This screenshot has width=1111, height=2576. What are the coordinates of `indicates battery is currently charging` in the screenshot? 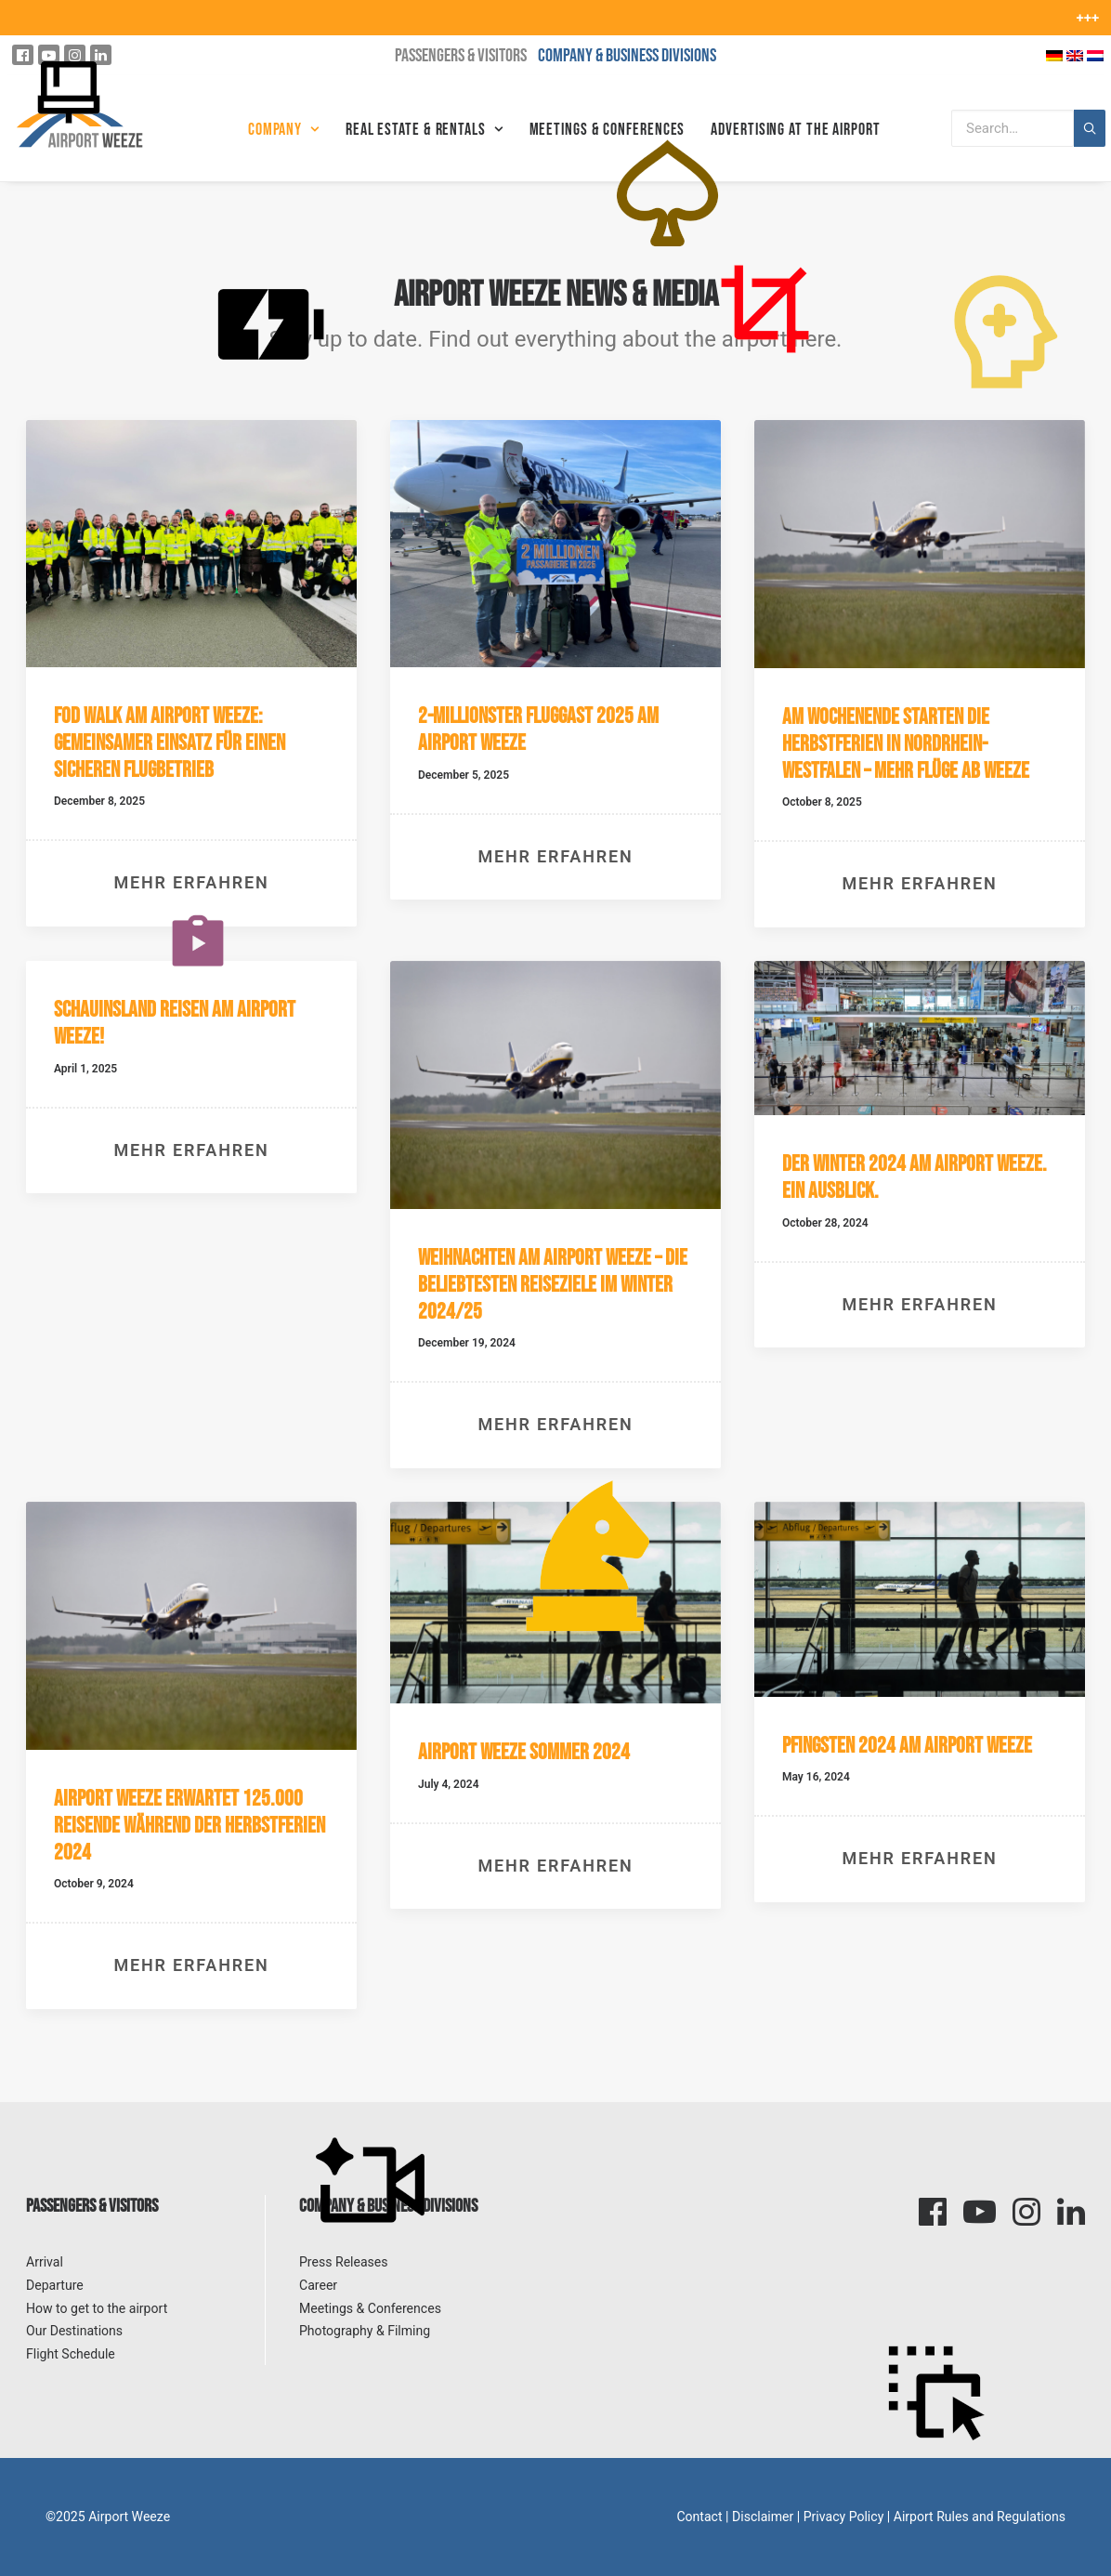 It's located at (268, 324).